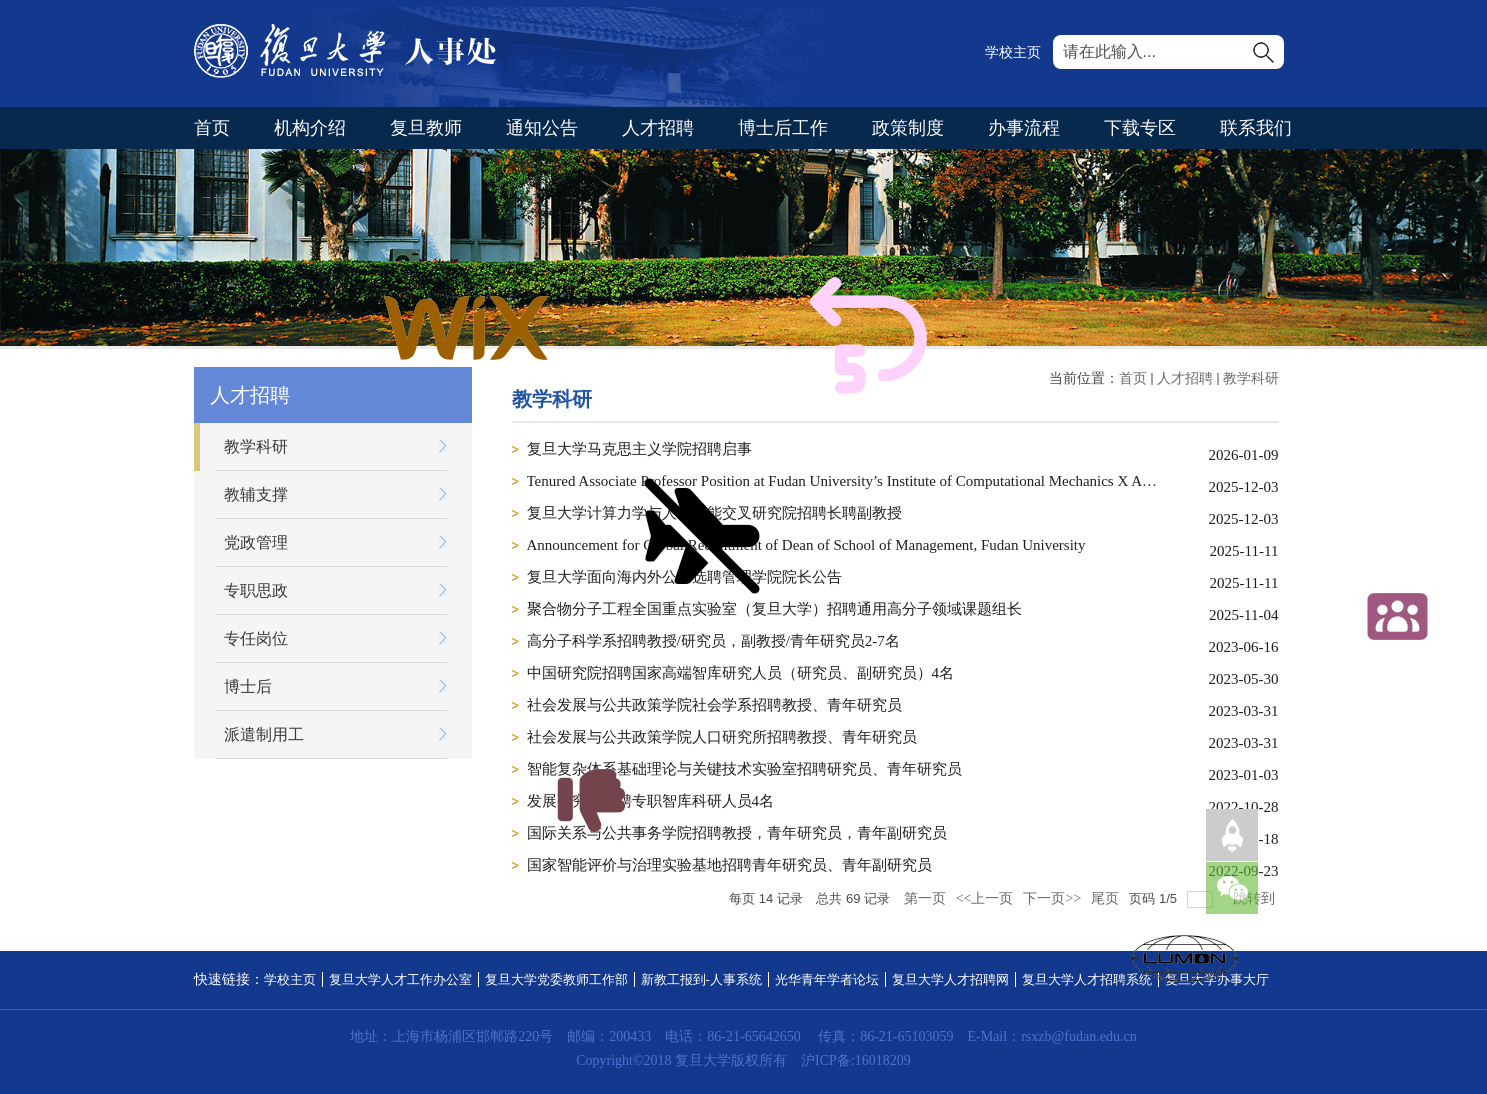 This screenshot has height=1094, width=1487. Describe the element at coordinates (466, 328) in the screenshot. I see `visit or connect to wix website builder` at that location.